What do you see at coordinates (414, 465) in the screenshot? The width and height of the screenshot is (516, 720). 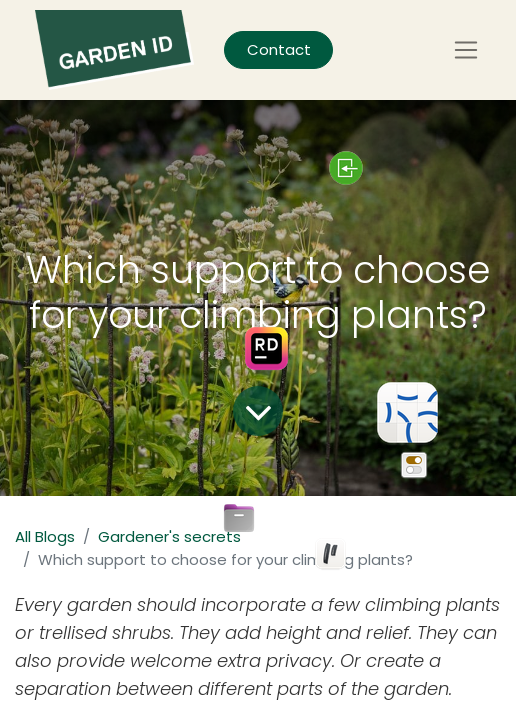 I see `open system settings or preferences` at bounding box center [414, 465].